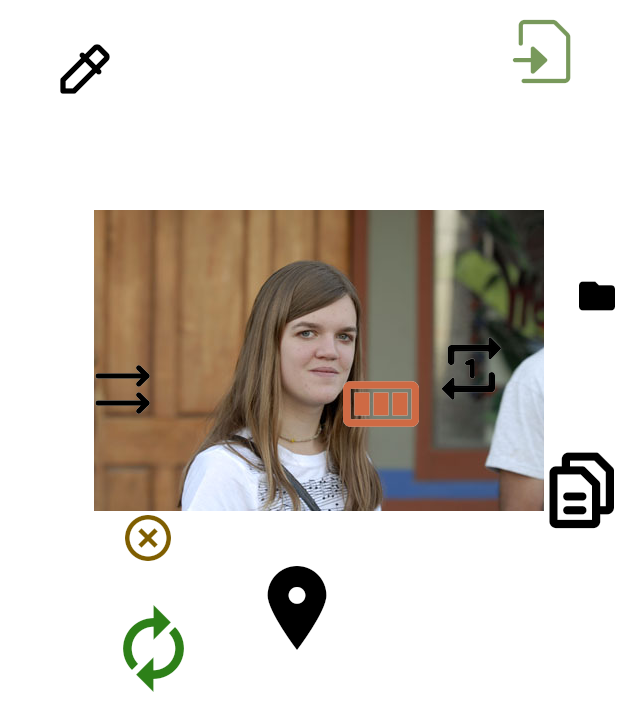  What do you see at coordinates (85, 69) in the screenshot?
I see `select a color from the canvas` at bounding box center [85, 69].